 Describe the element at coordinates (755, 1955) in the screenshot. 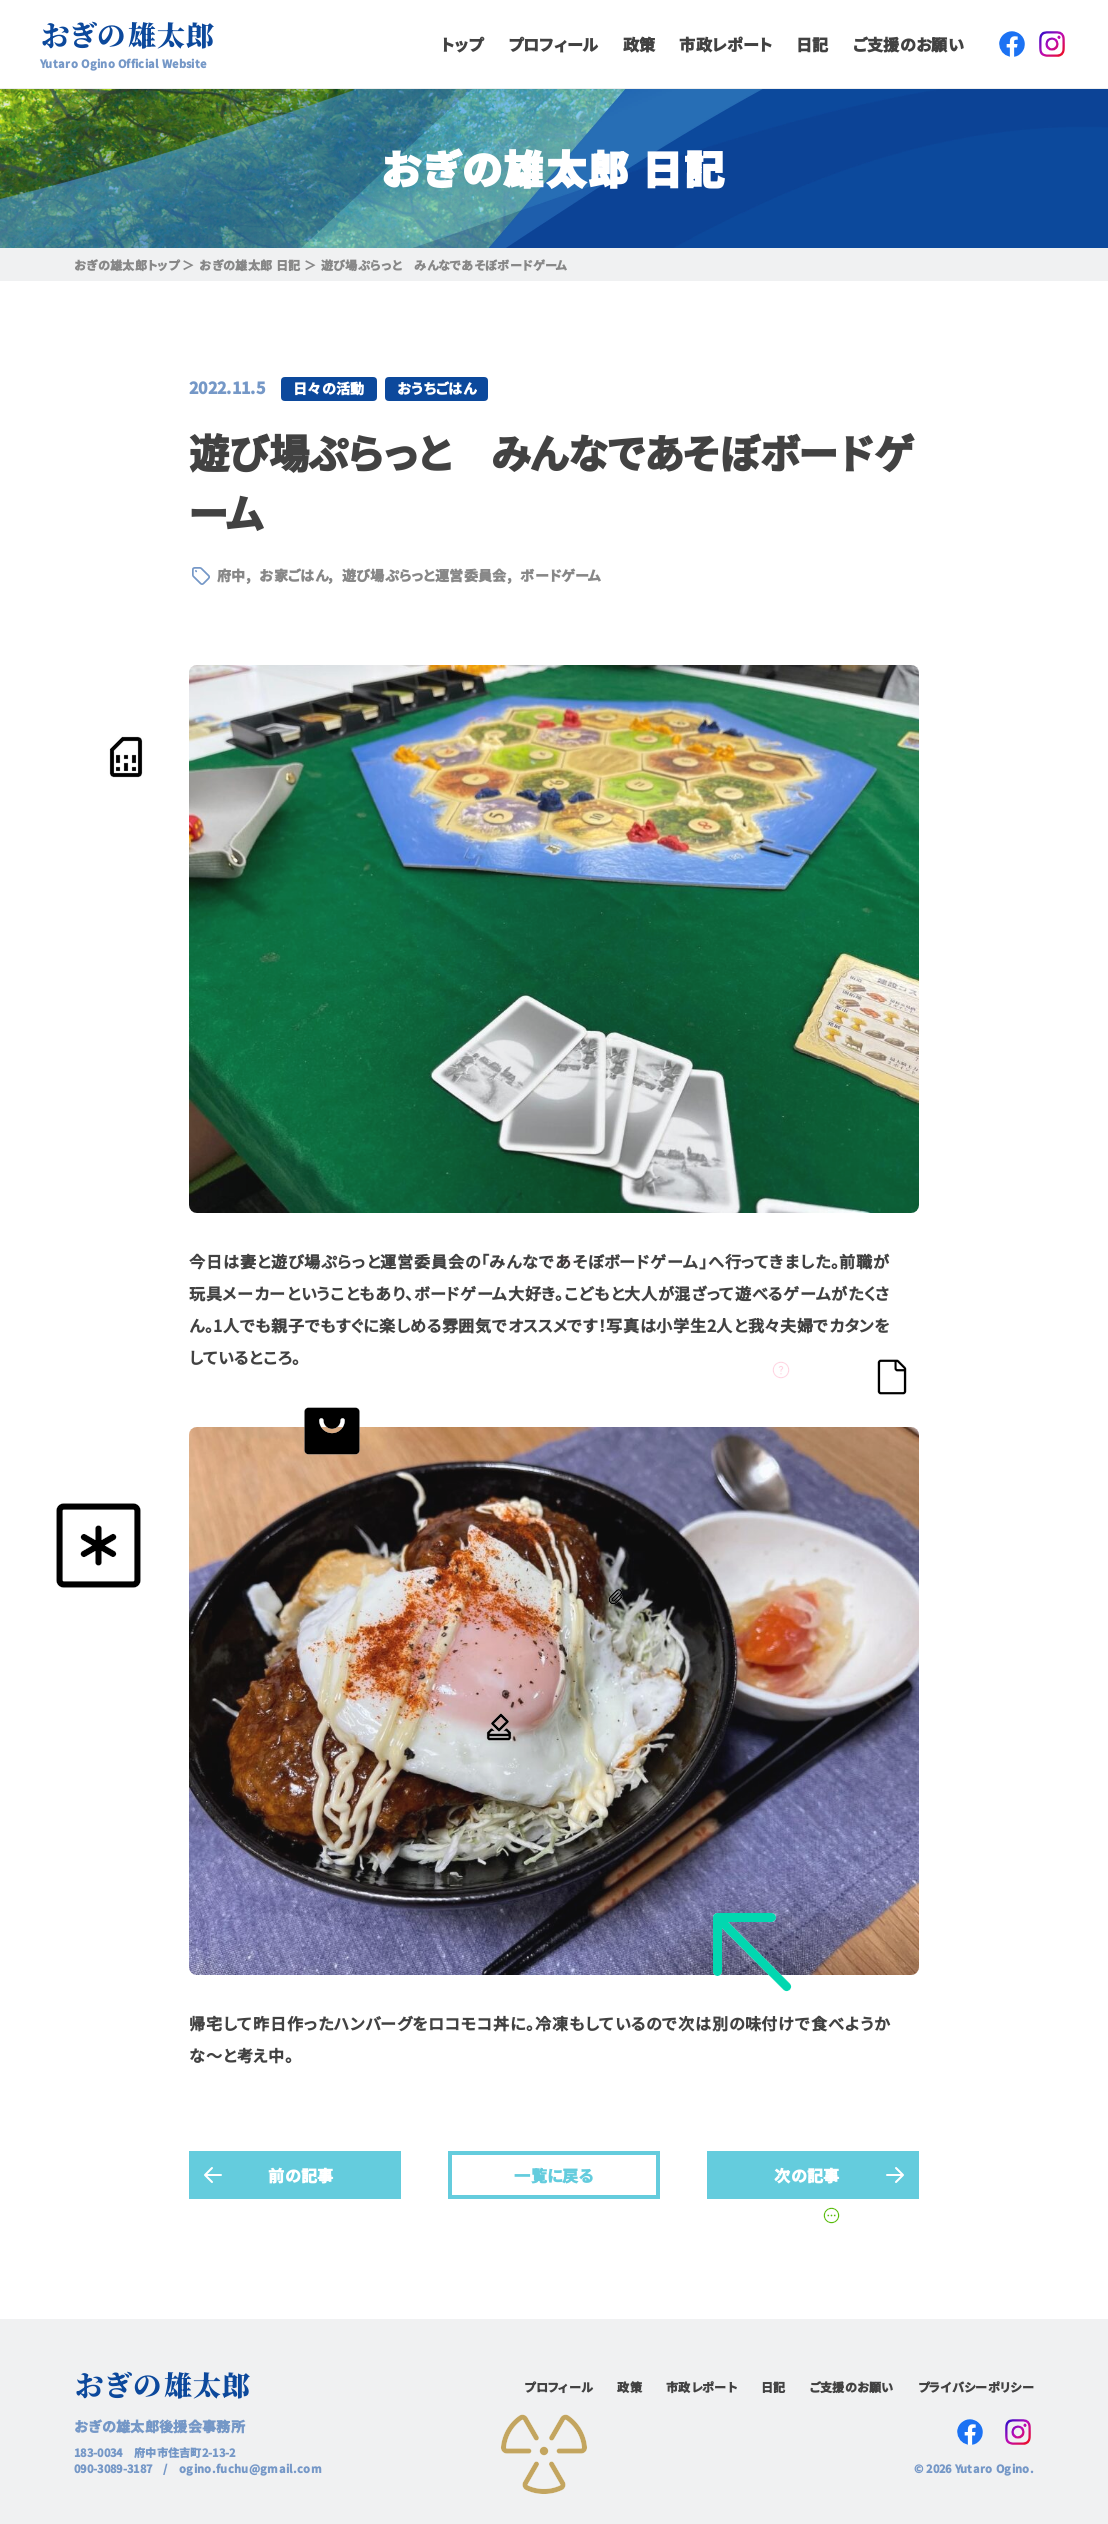

I see `navigate back to previous page` at that location.